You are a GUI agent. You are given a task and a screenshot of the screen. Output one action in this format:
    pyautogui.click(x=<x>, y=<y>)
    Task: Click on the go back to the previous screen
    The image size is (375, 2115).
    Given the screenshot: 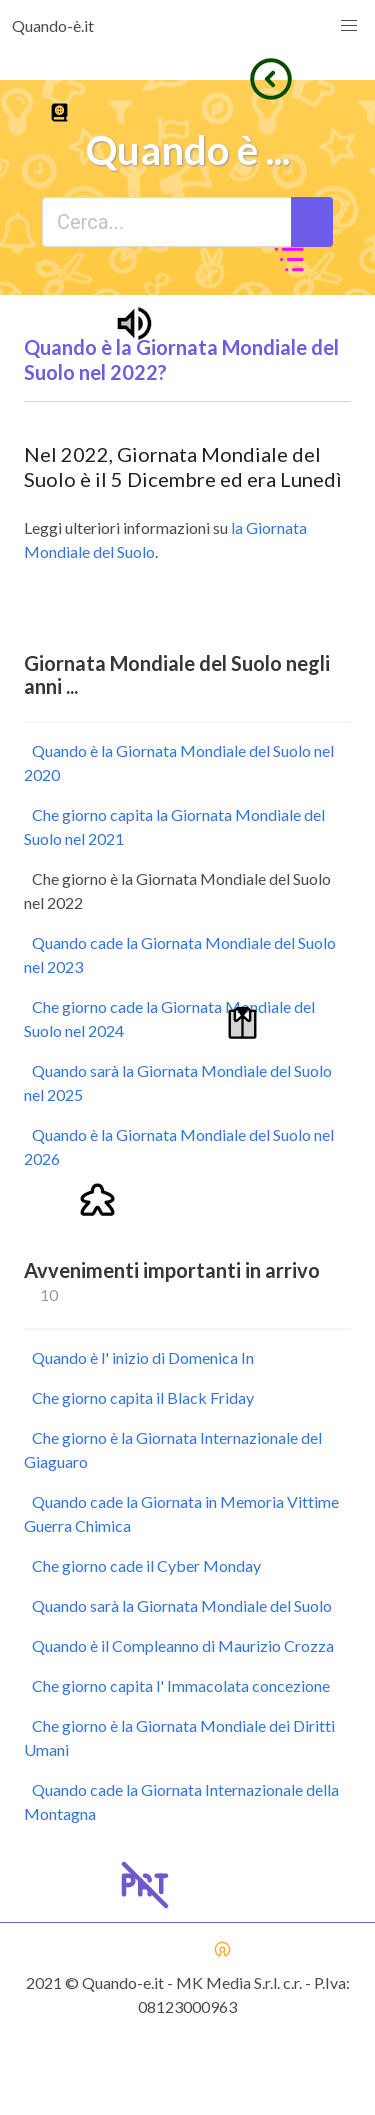 What is the action you would take?
    pyautogui.click(x=271, y=79)
    